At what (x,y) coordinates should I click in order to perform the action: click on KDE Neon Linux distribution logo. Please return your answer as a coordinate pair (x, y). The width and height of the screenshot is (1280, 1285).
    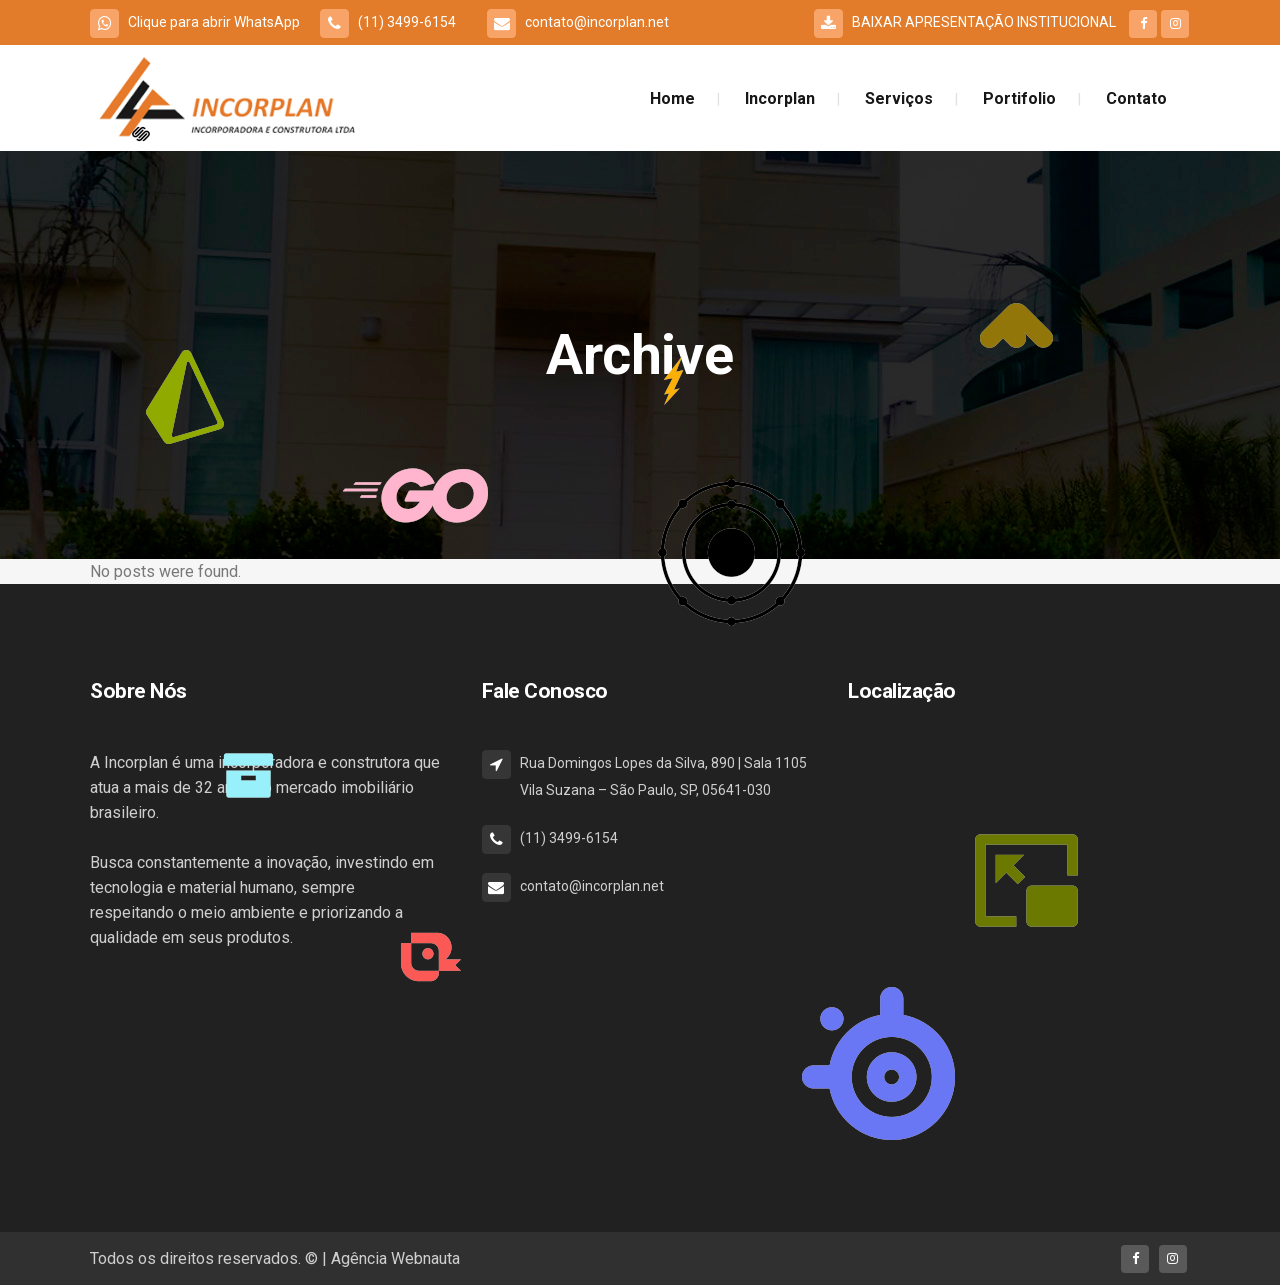
    Looking at the image, I should click on (731, 552).